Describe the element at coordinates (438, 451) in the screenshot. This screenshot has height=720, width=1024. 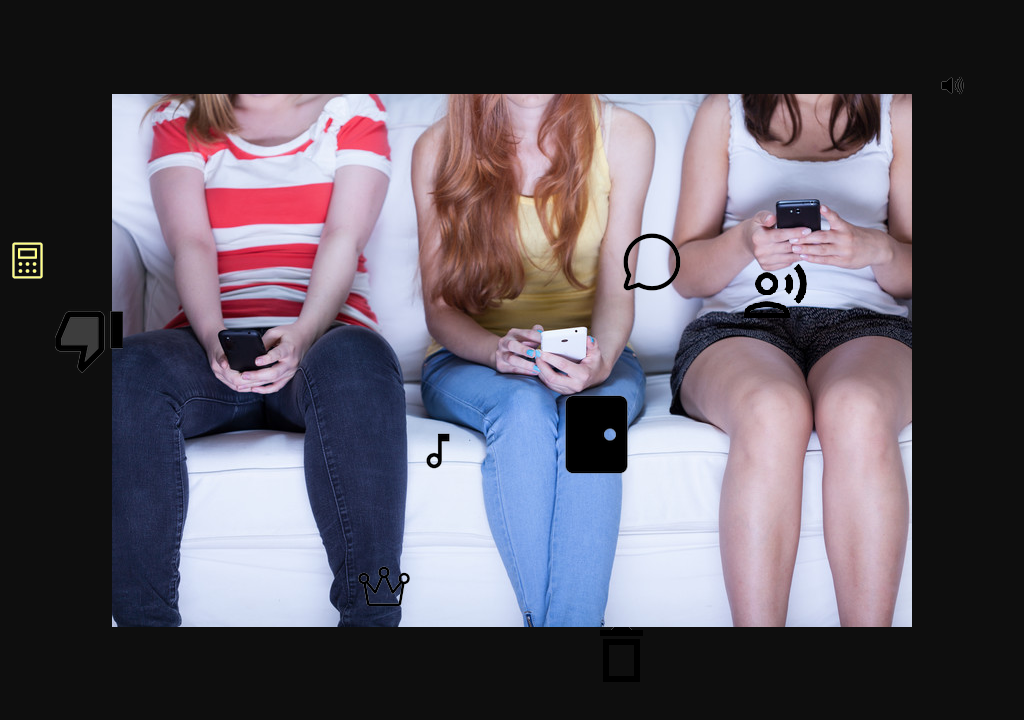
I see `play or access audio content` at that location.